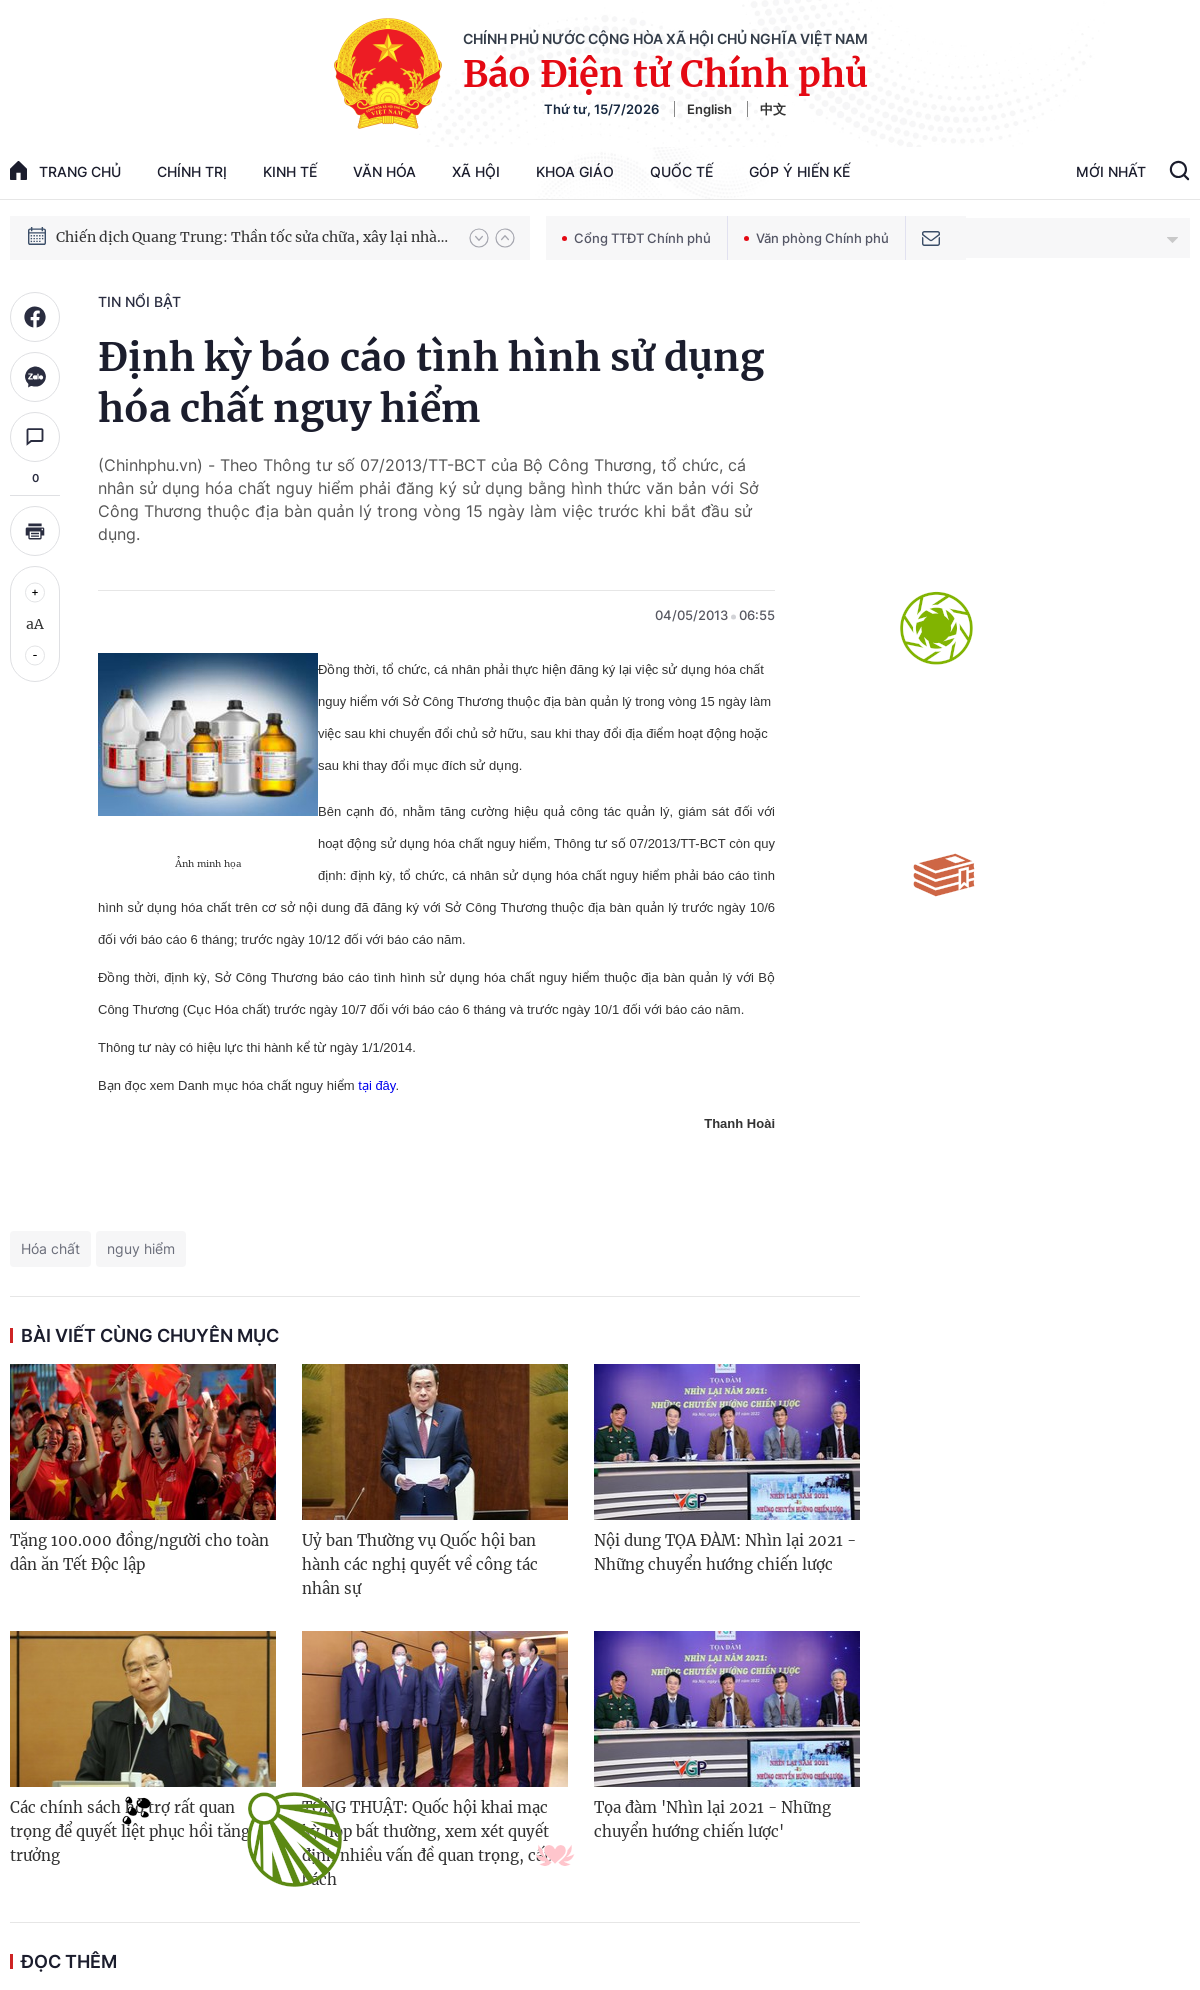 The width and height of the screenshot is (1200, 1990). What do you see at coordinates (944, 875) in the screenshot?
I see `access your library or book collection` at bounding box center [944, 875].